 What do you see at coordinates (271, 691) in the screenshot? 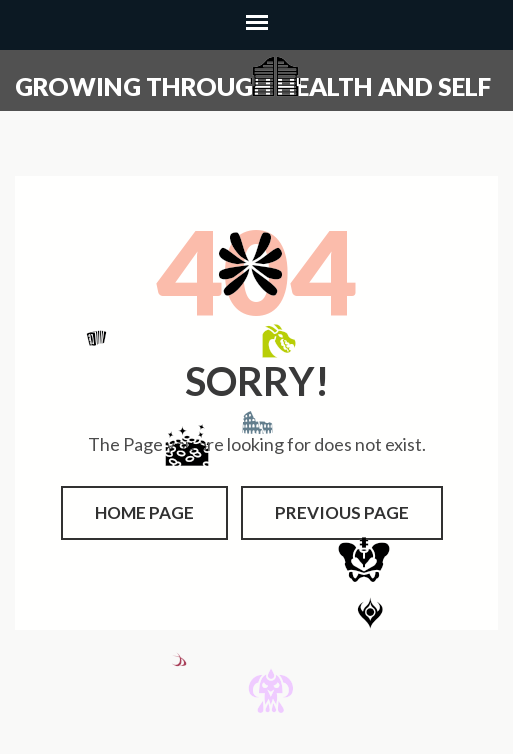
I see `diablo or demon-themed game mode` at bounding box center [271, 691].